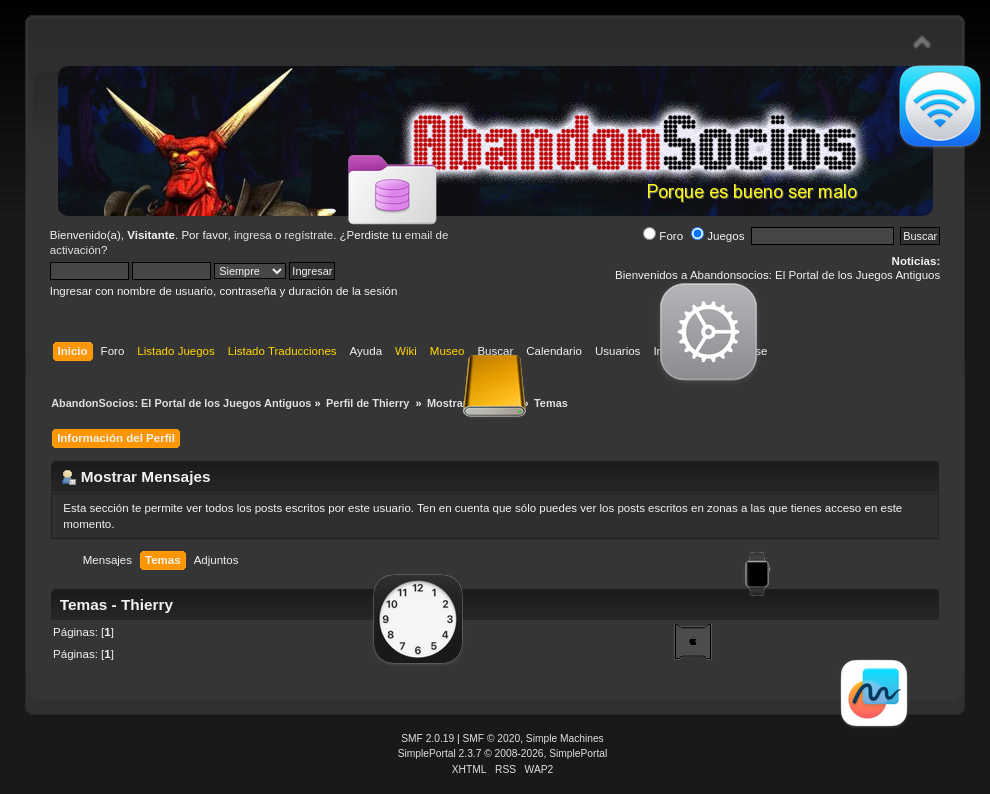 This screenshot has height=794, width=990. What do you see at coordinates (757, 574) in the screenshot?
I see `apple watch series 3 device icon` at bounding box center [757, 574].